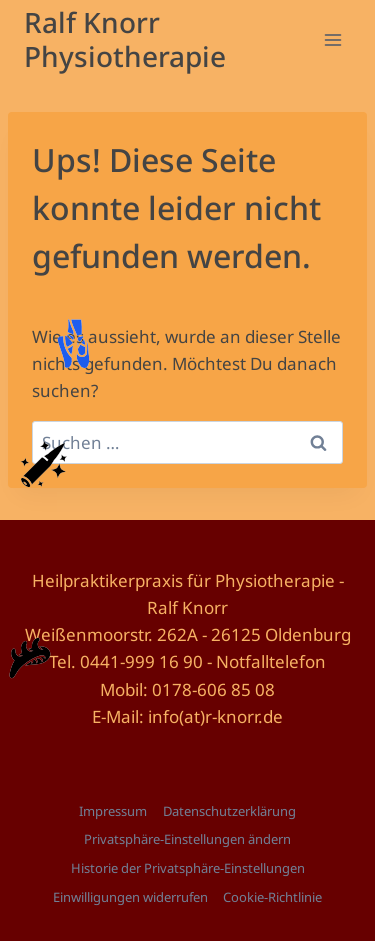 The image size is (375, 941). What do you see at coordinates (30, 658) in the screenshot?
I see `select shell or fossil item in game inventory` at bounding box center [30, 658].